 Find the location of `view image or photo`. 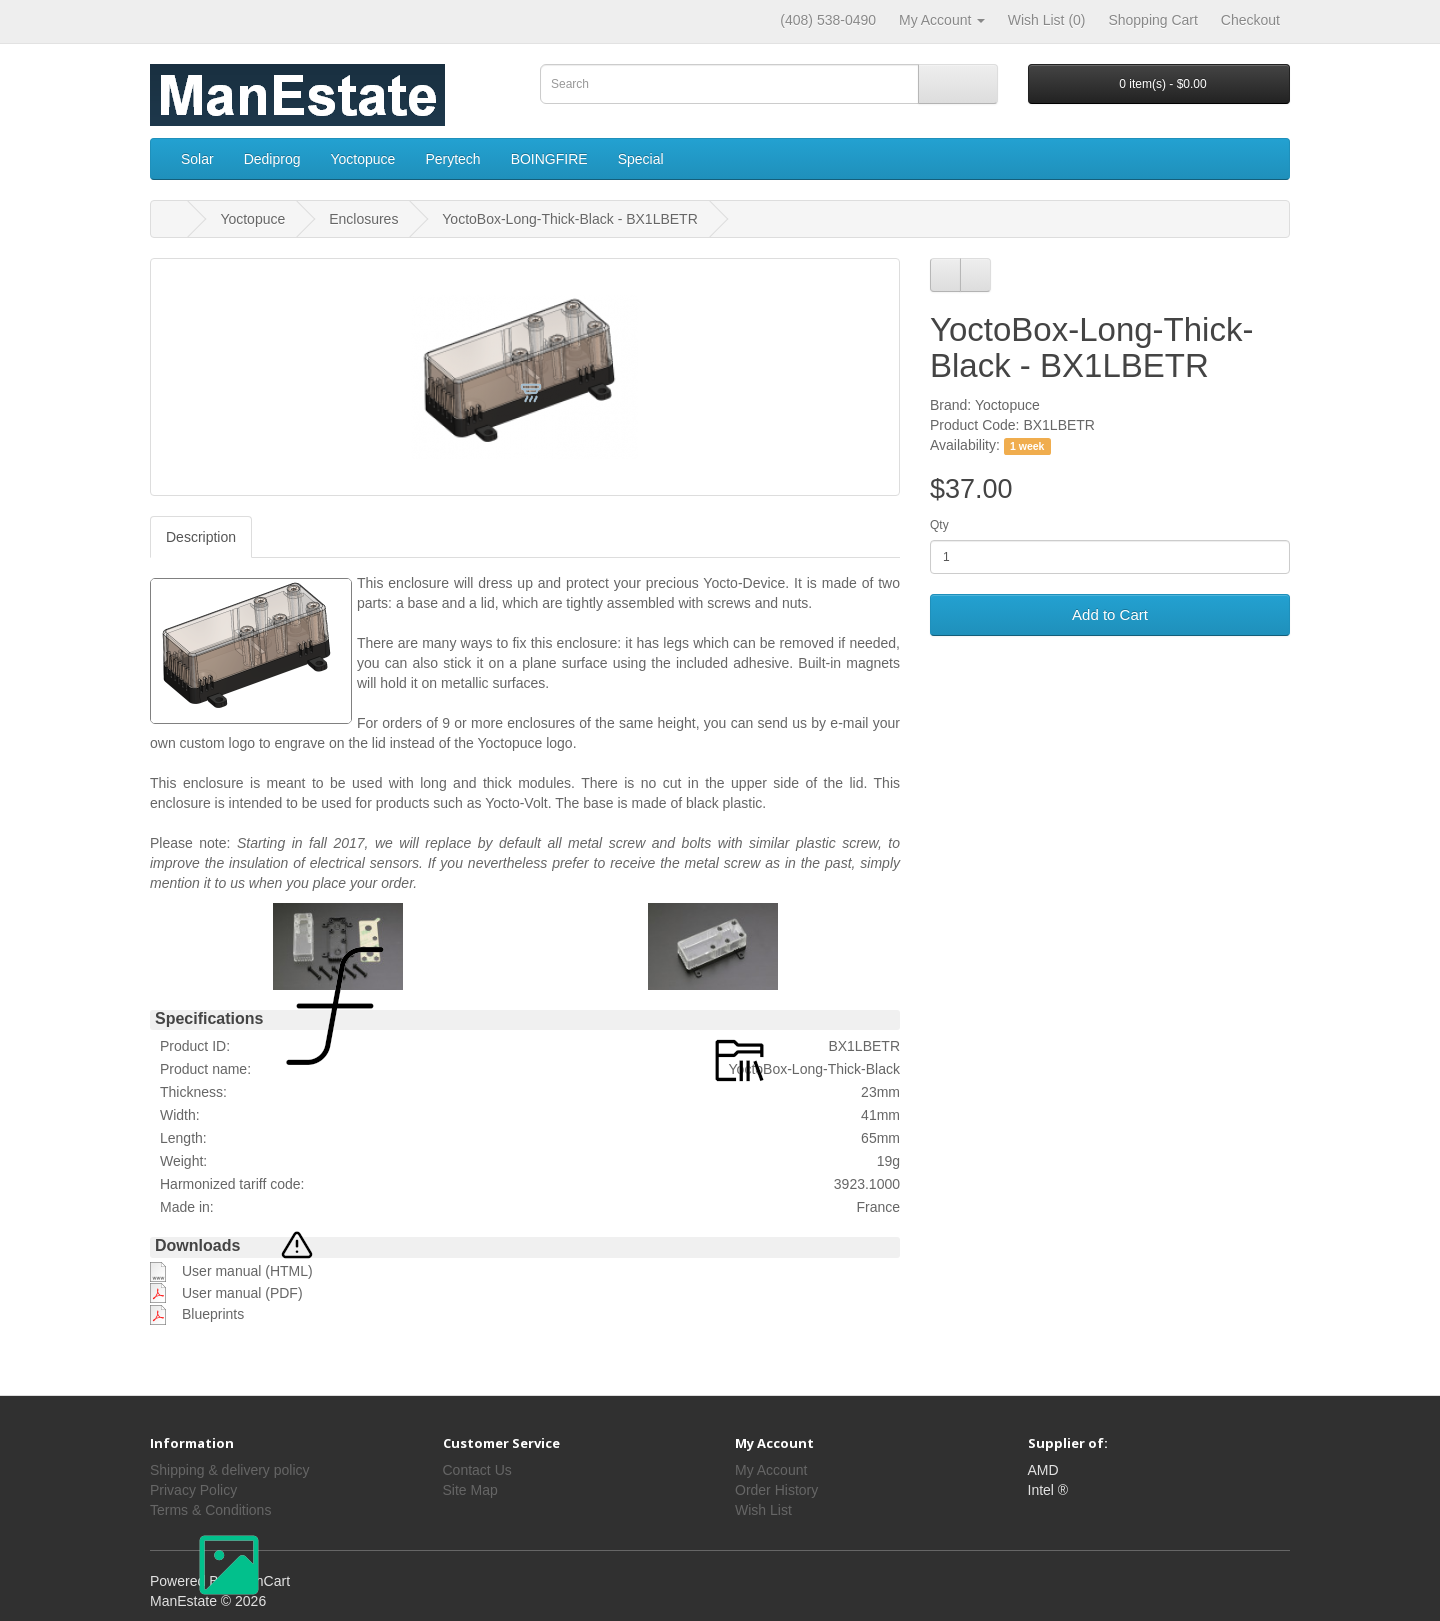

view image or photo is located at coordinates (229, 1565).